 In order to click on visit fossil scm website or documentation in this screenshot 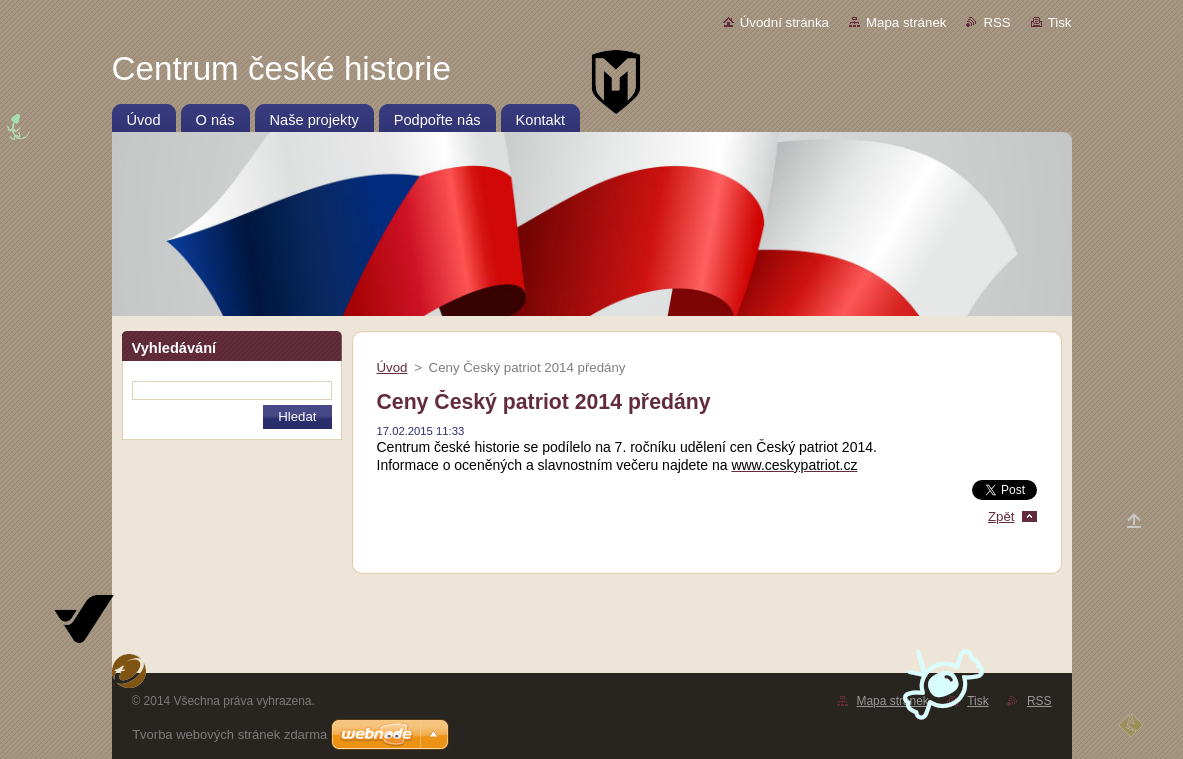, I will do `click(18, 127)`.